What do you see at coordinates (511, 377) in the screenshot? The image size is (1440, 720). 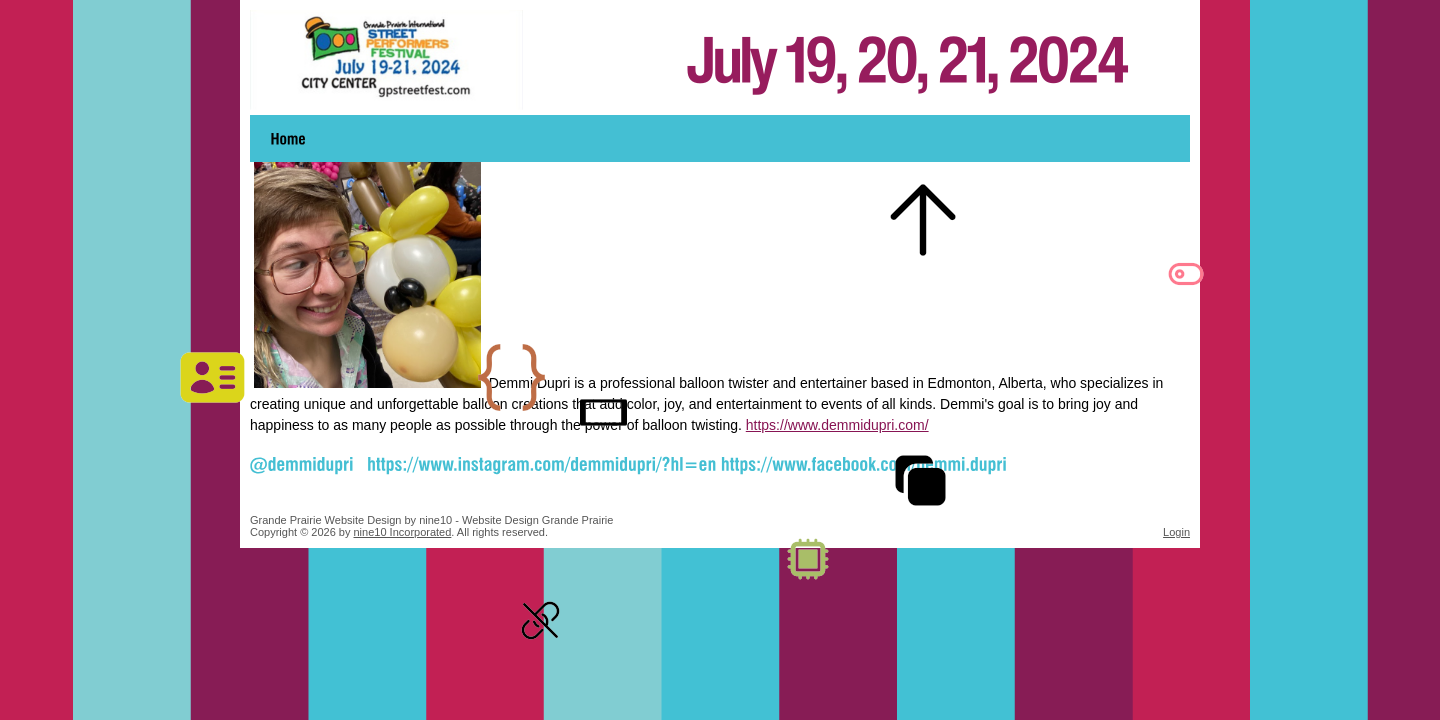 I see `indicates a namespace or module in code` at bounding box center [511, 377].